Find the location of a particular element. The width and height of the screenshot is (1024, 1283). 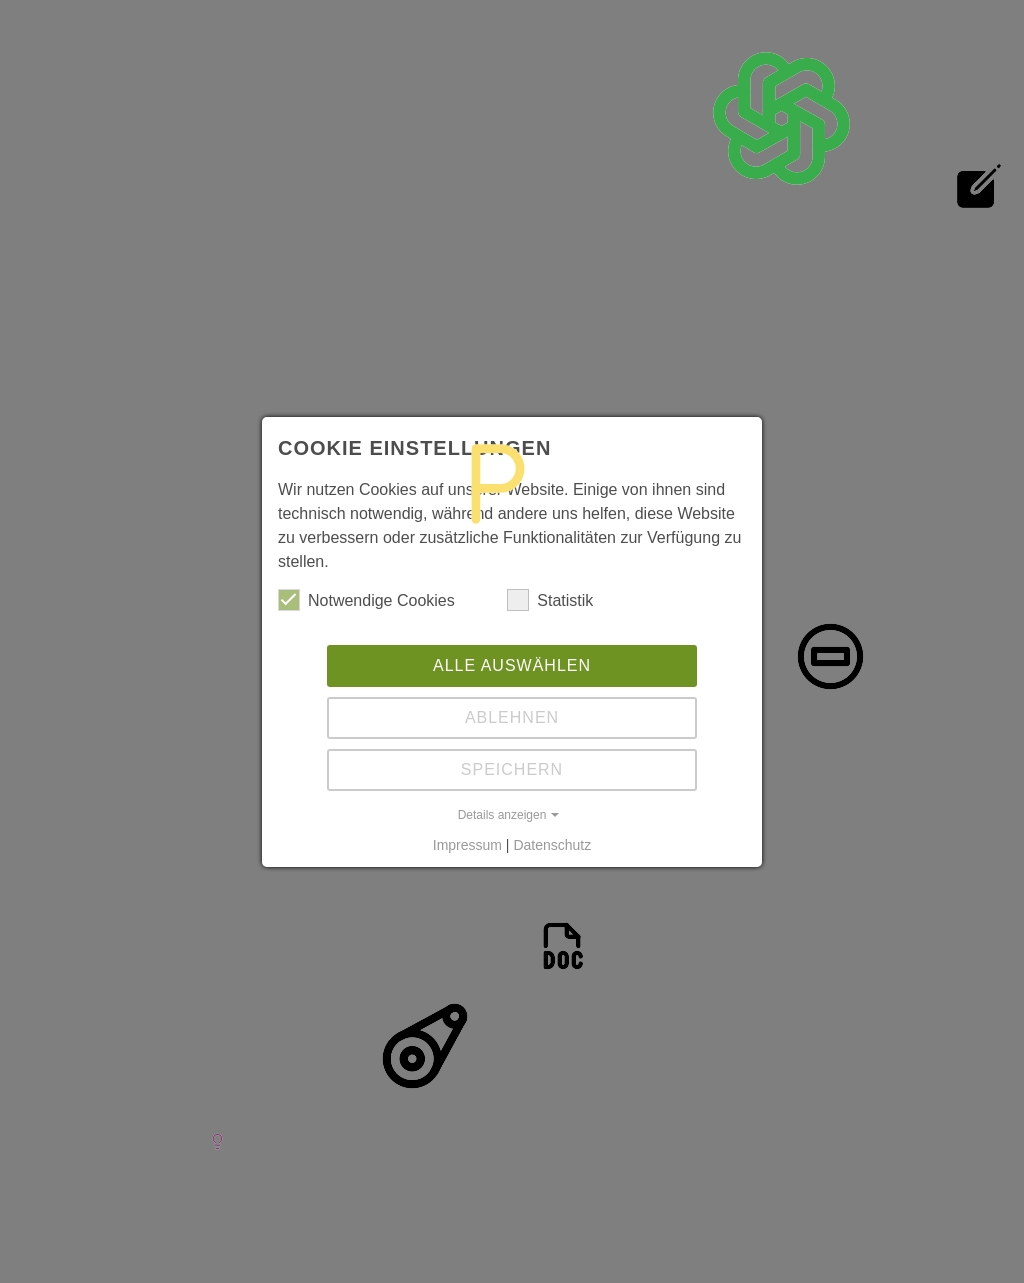

view digital assets or resources is located at coordinates (425, 1046).